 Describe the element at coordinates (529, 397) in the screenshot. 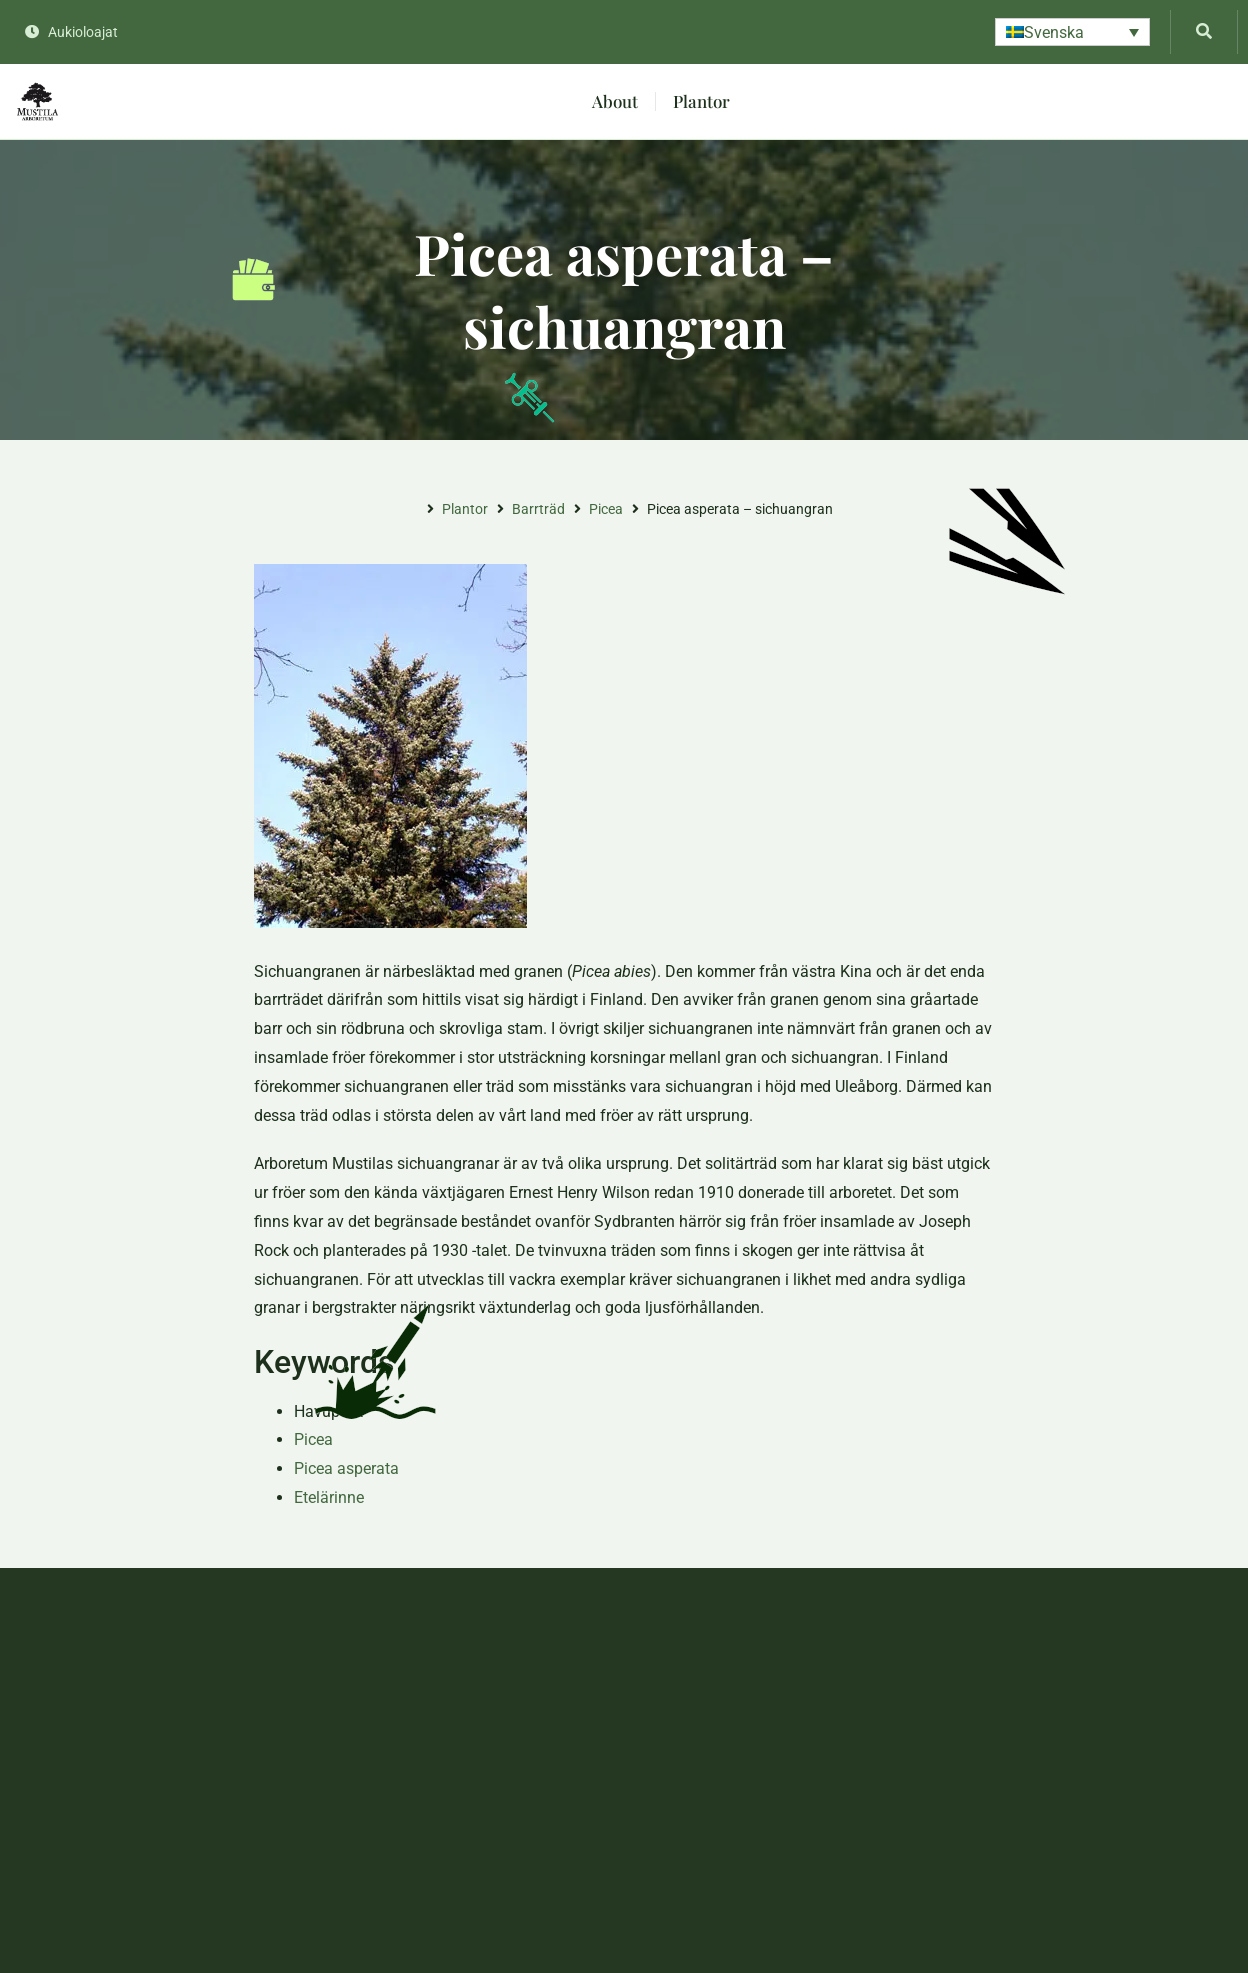

I see `access medical or health settings` at that location.